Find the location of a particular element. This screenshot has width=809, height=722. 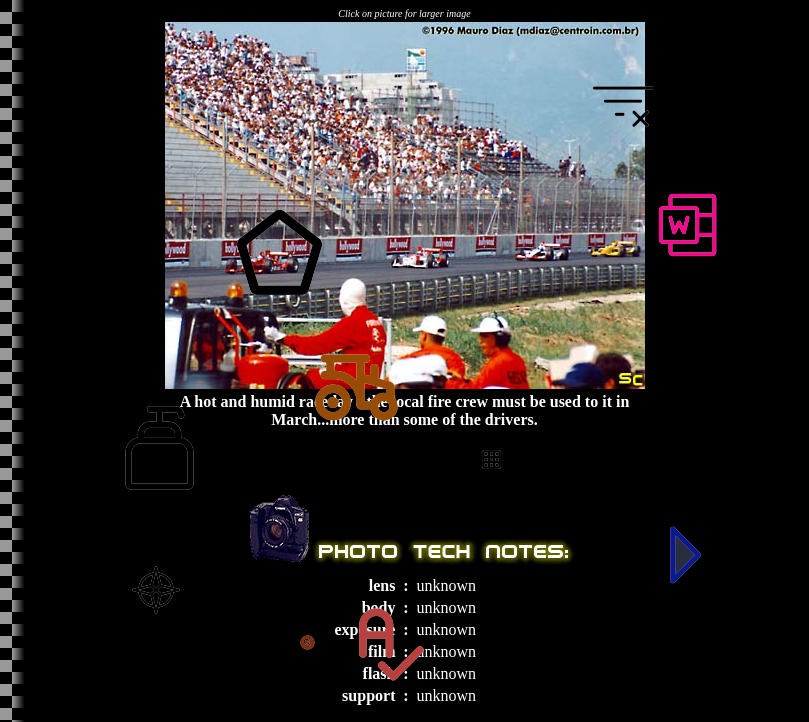

access navigation or orientation tools is located at coordinates (156, 590).